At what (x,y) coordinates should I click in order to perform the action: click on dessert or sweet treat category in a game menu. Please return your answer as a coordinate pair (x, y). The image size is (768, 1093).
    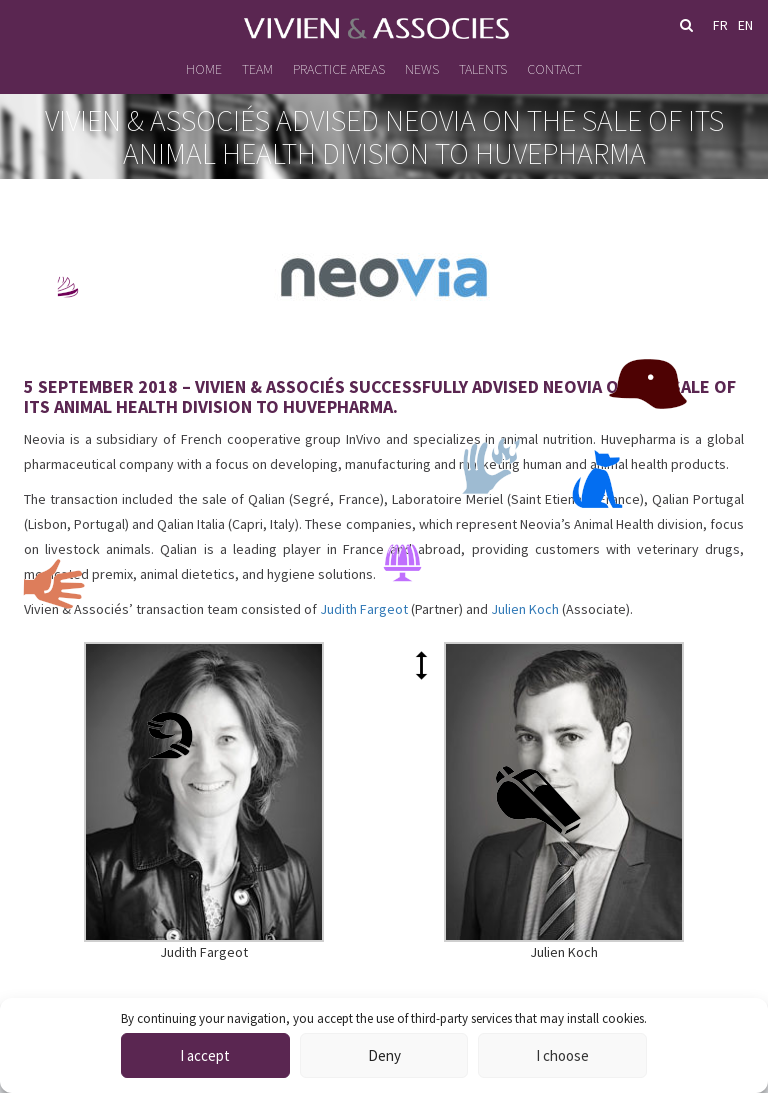
    Looking at the image, I should click on (402, 560).